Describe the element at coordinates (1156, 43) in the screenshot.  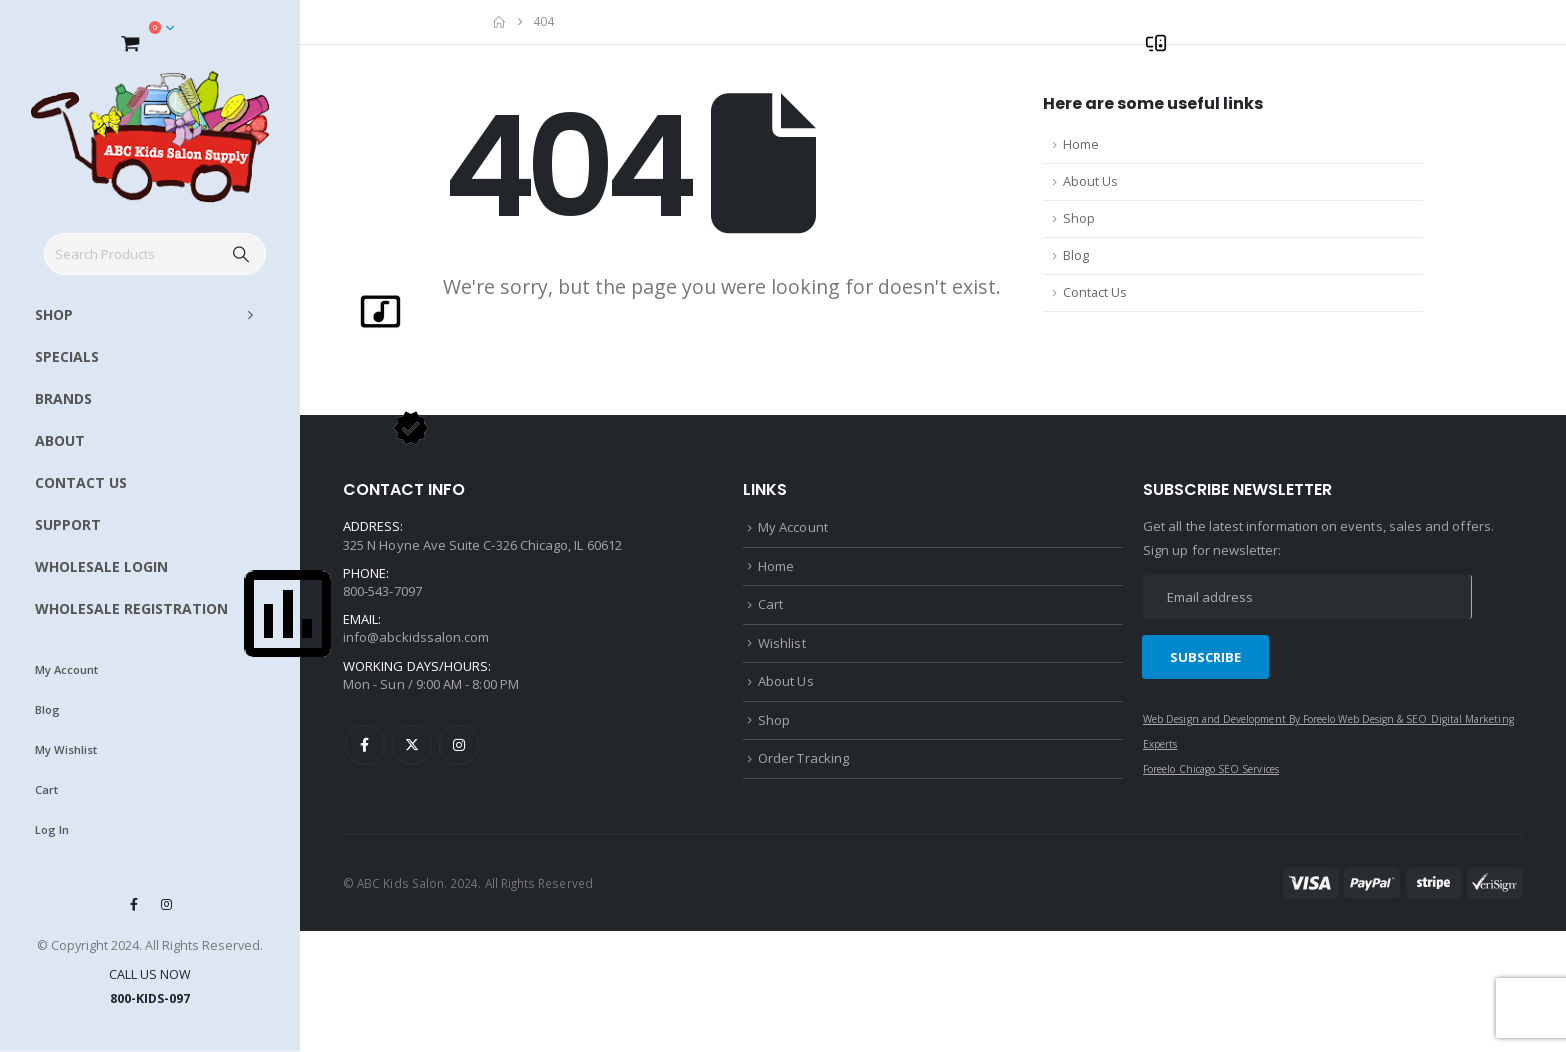
I see `access monitor and speaker settings` at that location.